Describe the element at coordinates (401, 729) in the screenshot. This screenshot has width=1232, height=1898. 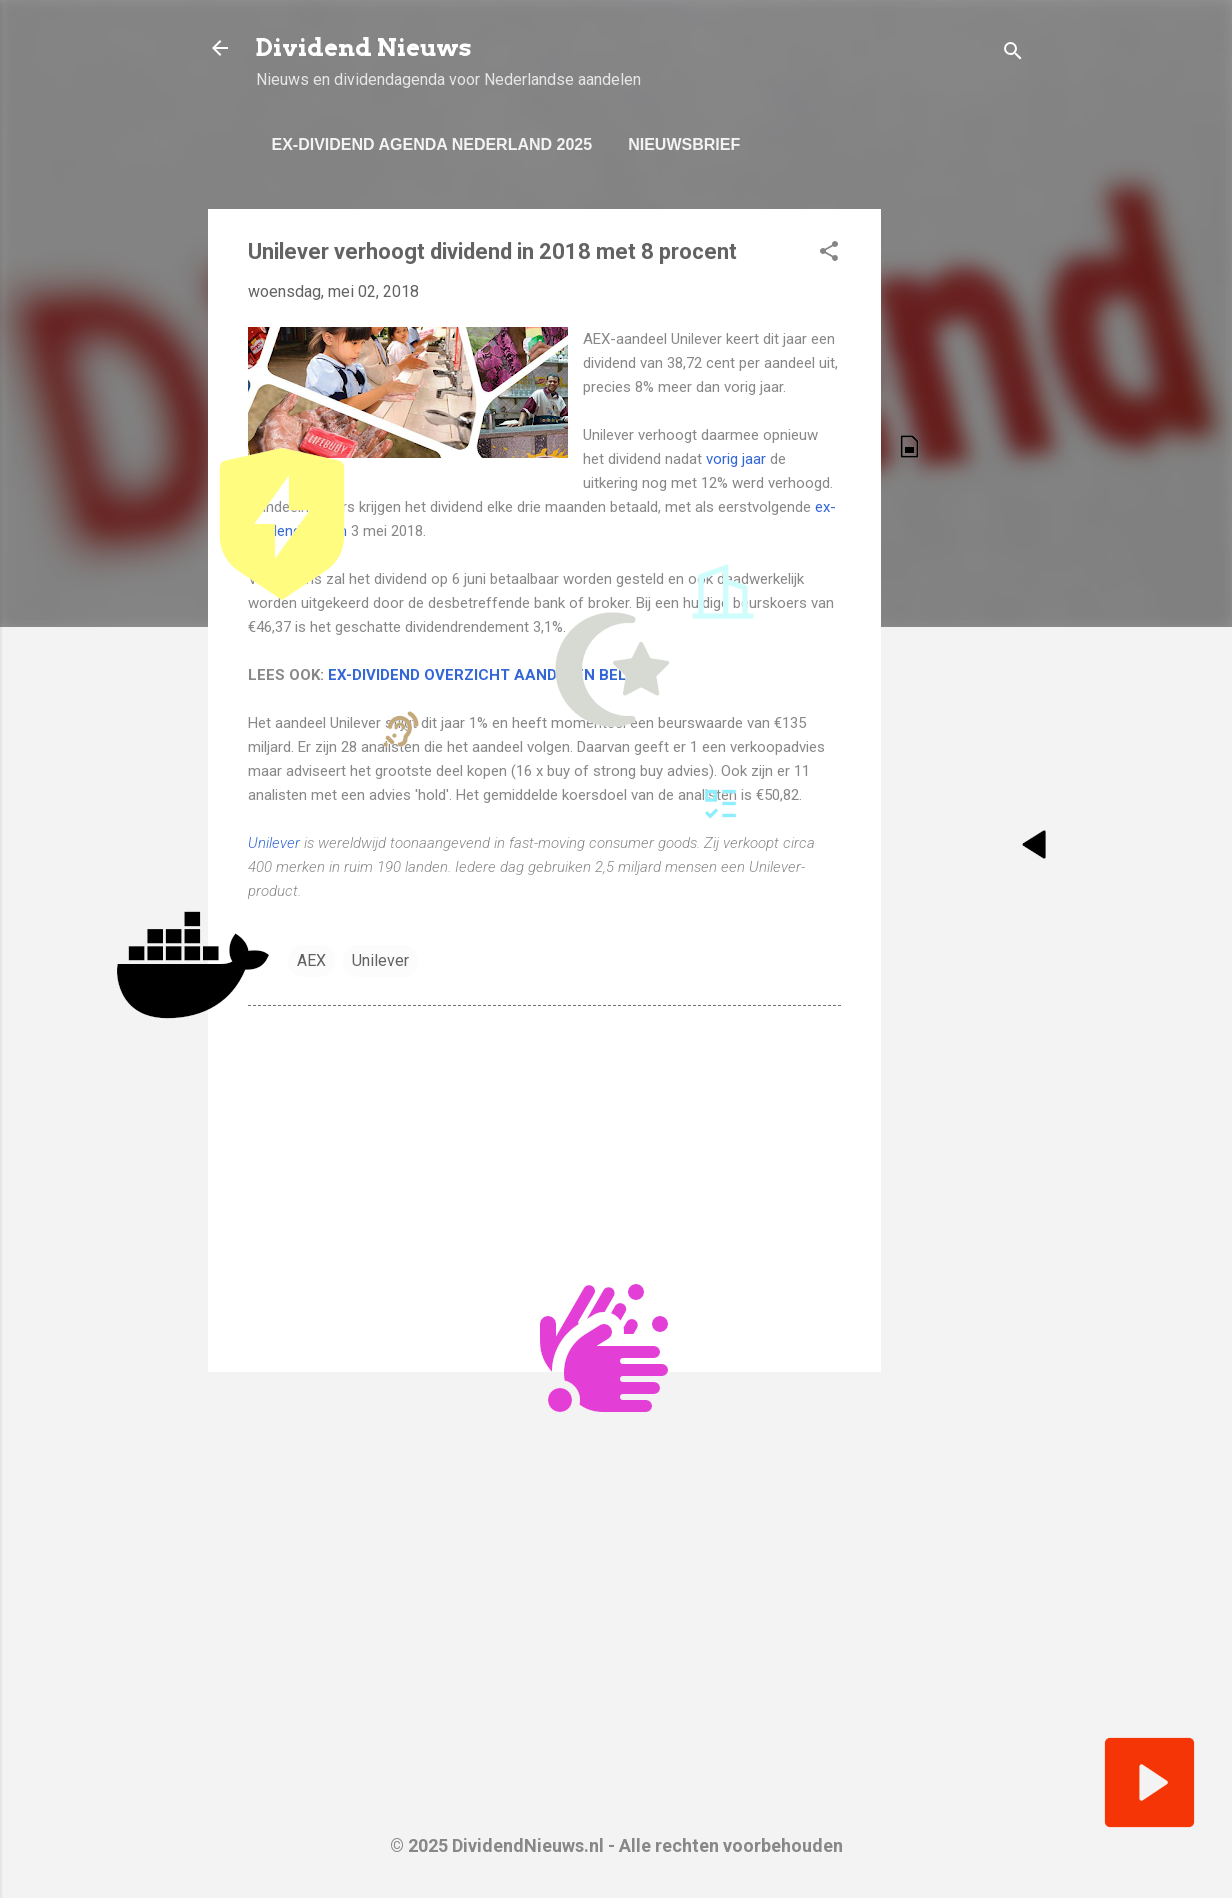
I see `indicates assistive listening systems available` at that location.